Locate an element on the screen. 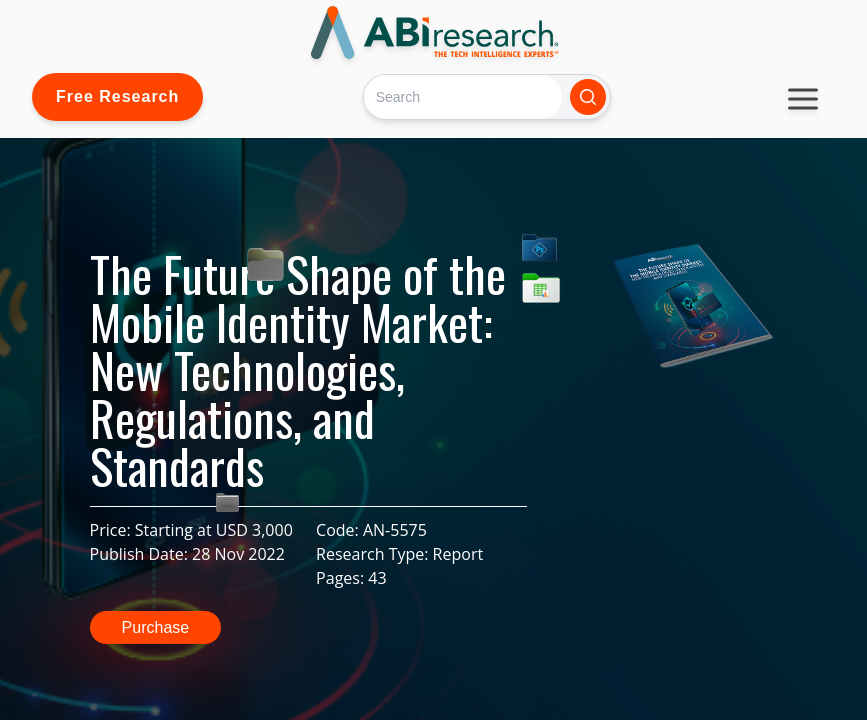 This screenshot has height=720, width=867. open folder containing LibreOffice Calc spreadsheets is located at coordinates (541, 289).